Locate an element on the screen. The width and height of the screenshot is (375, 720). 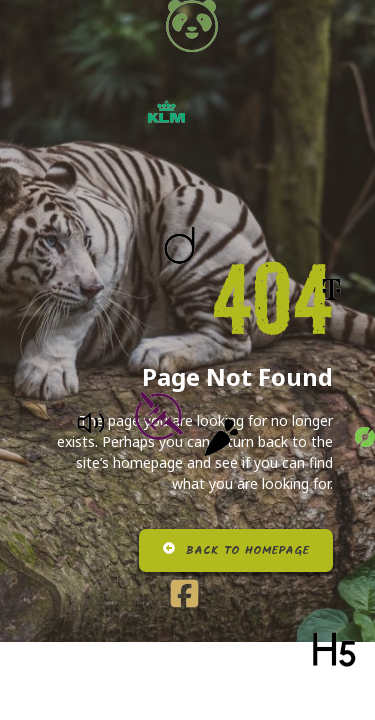
open the foodpanda app is located at coordinates (192, 26).